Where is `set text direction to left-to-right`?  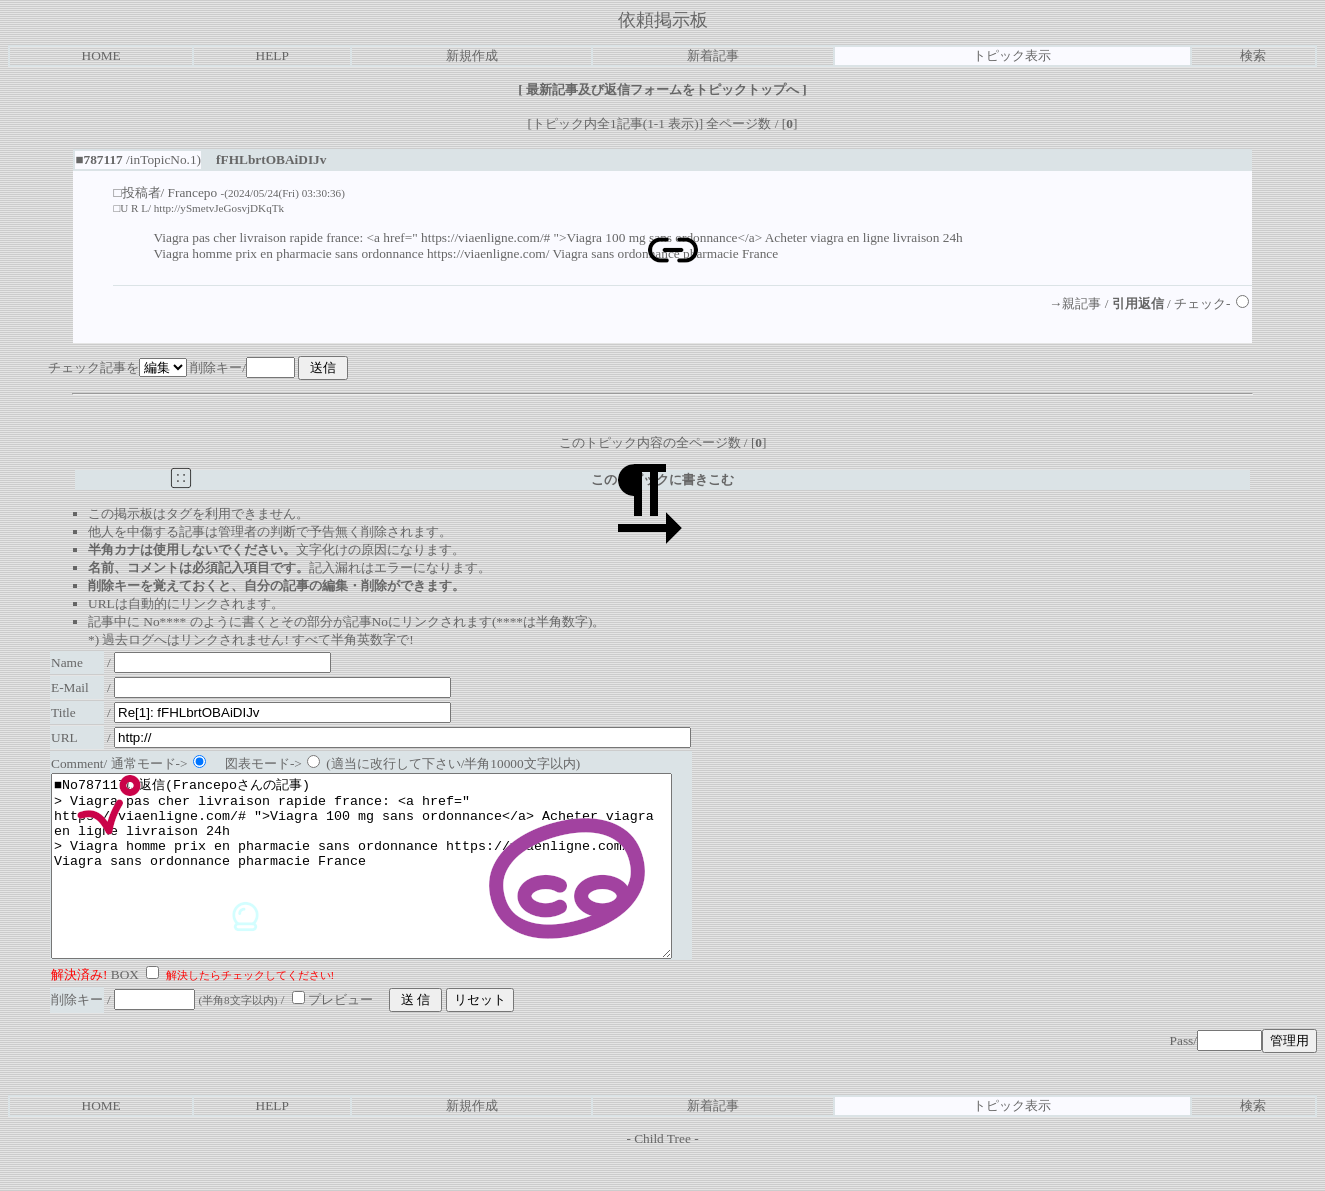 set text direction to left-to-right is located at coordinates (646, 504).